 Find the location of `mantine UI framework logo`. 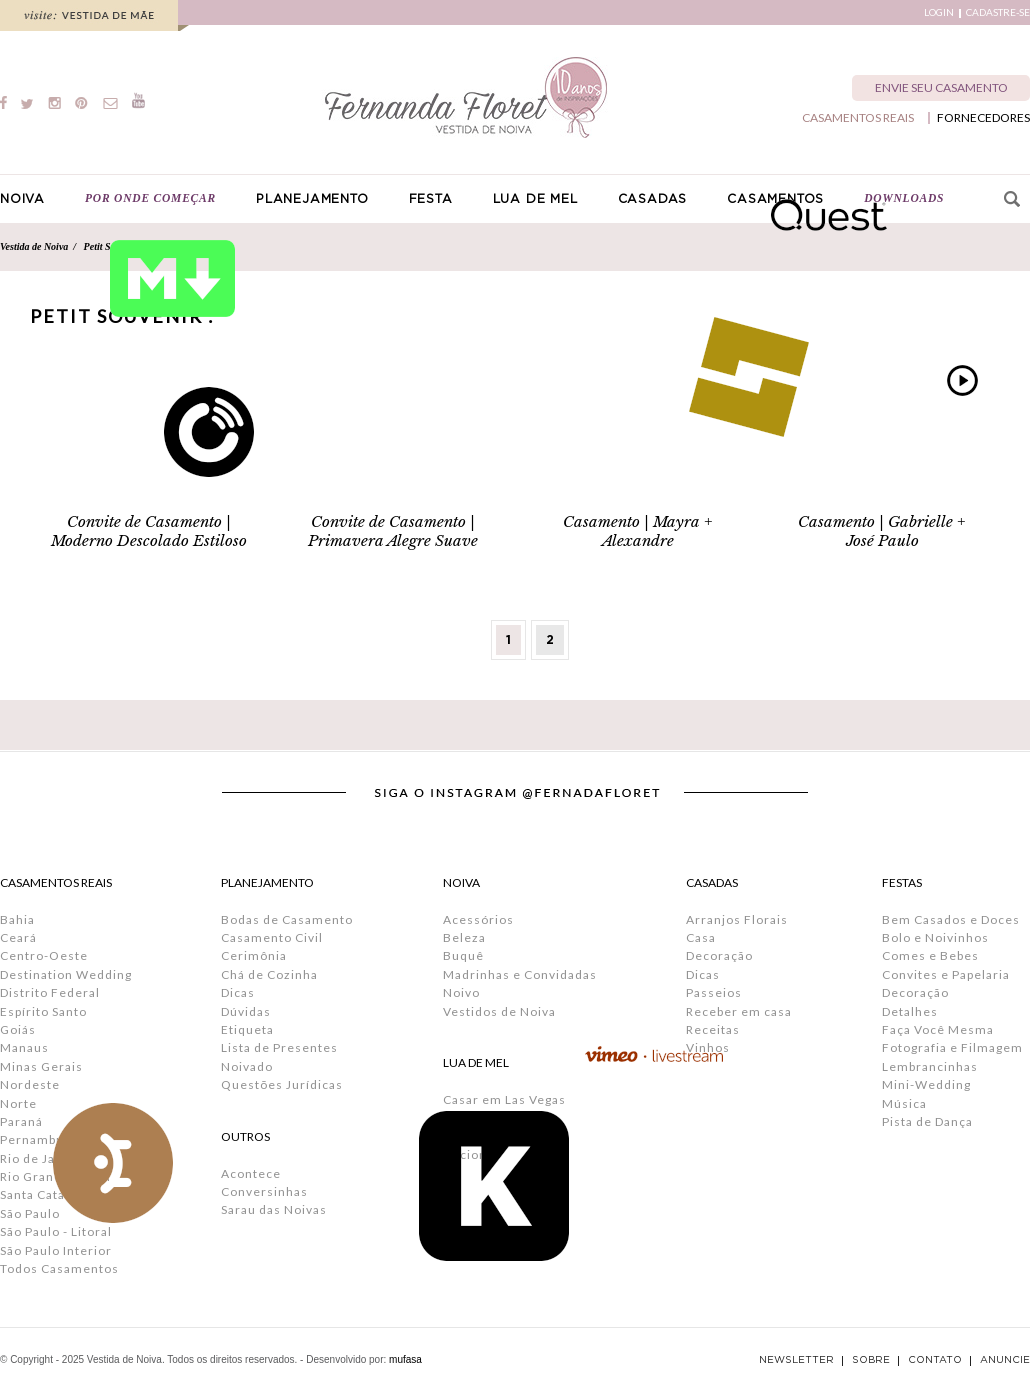

mantine UI framework logo is located at coordinates (113, 1163).